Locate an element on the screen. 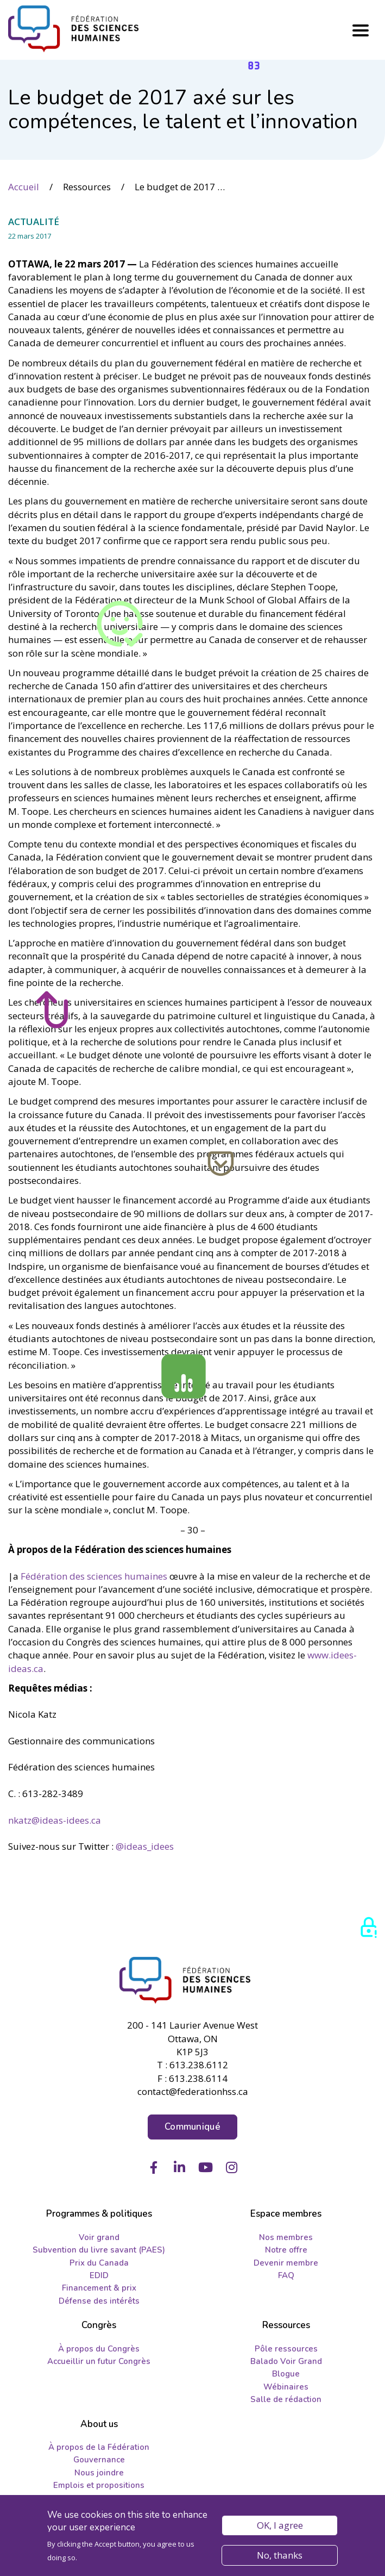 This screenshot has width=385, height=2576. security alert or warning detected is located at coordinates (369, 1927).